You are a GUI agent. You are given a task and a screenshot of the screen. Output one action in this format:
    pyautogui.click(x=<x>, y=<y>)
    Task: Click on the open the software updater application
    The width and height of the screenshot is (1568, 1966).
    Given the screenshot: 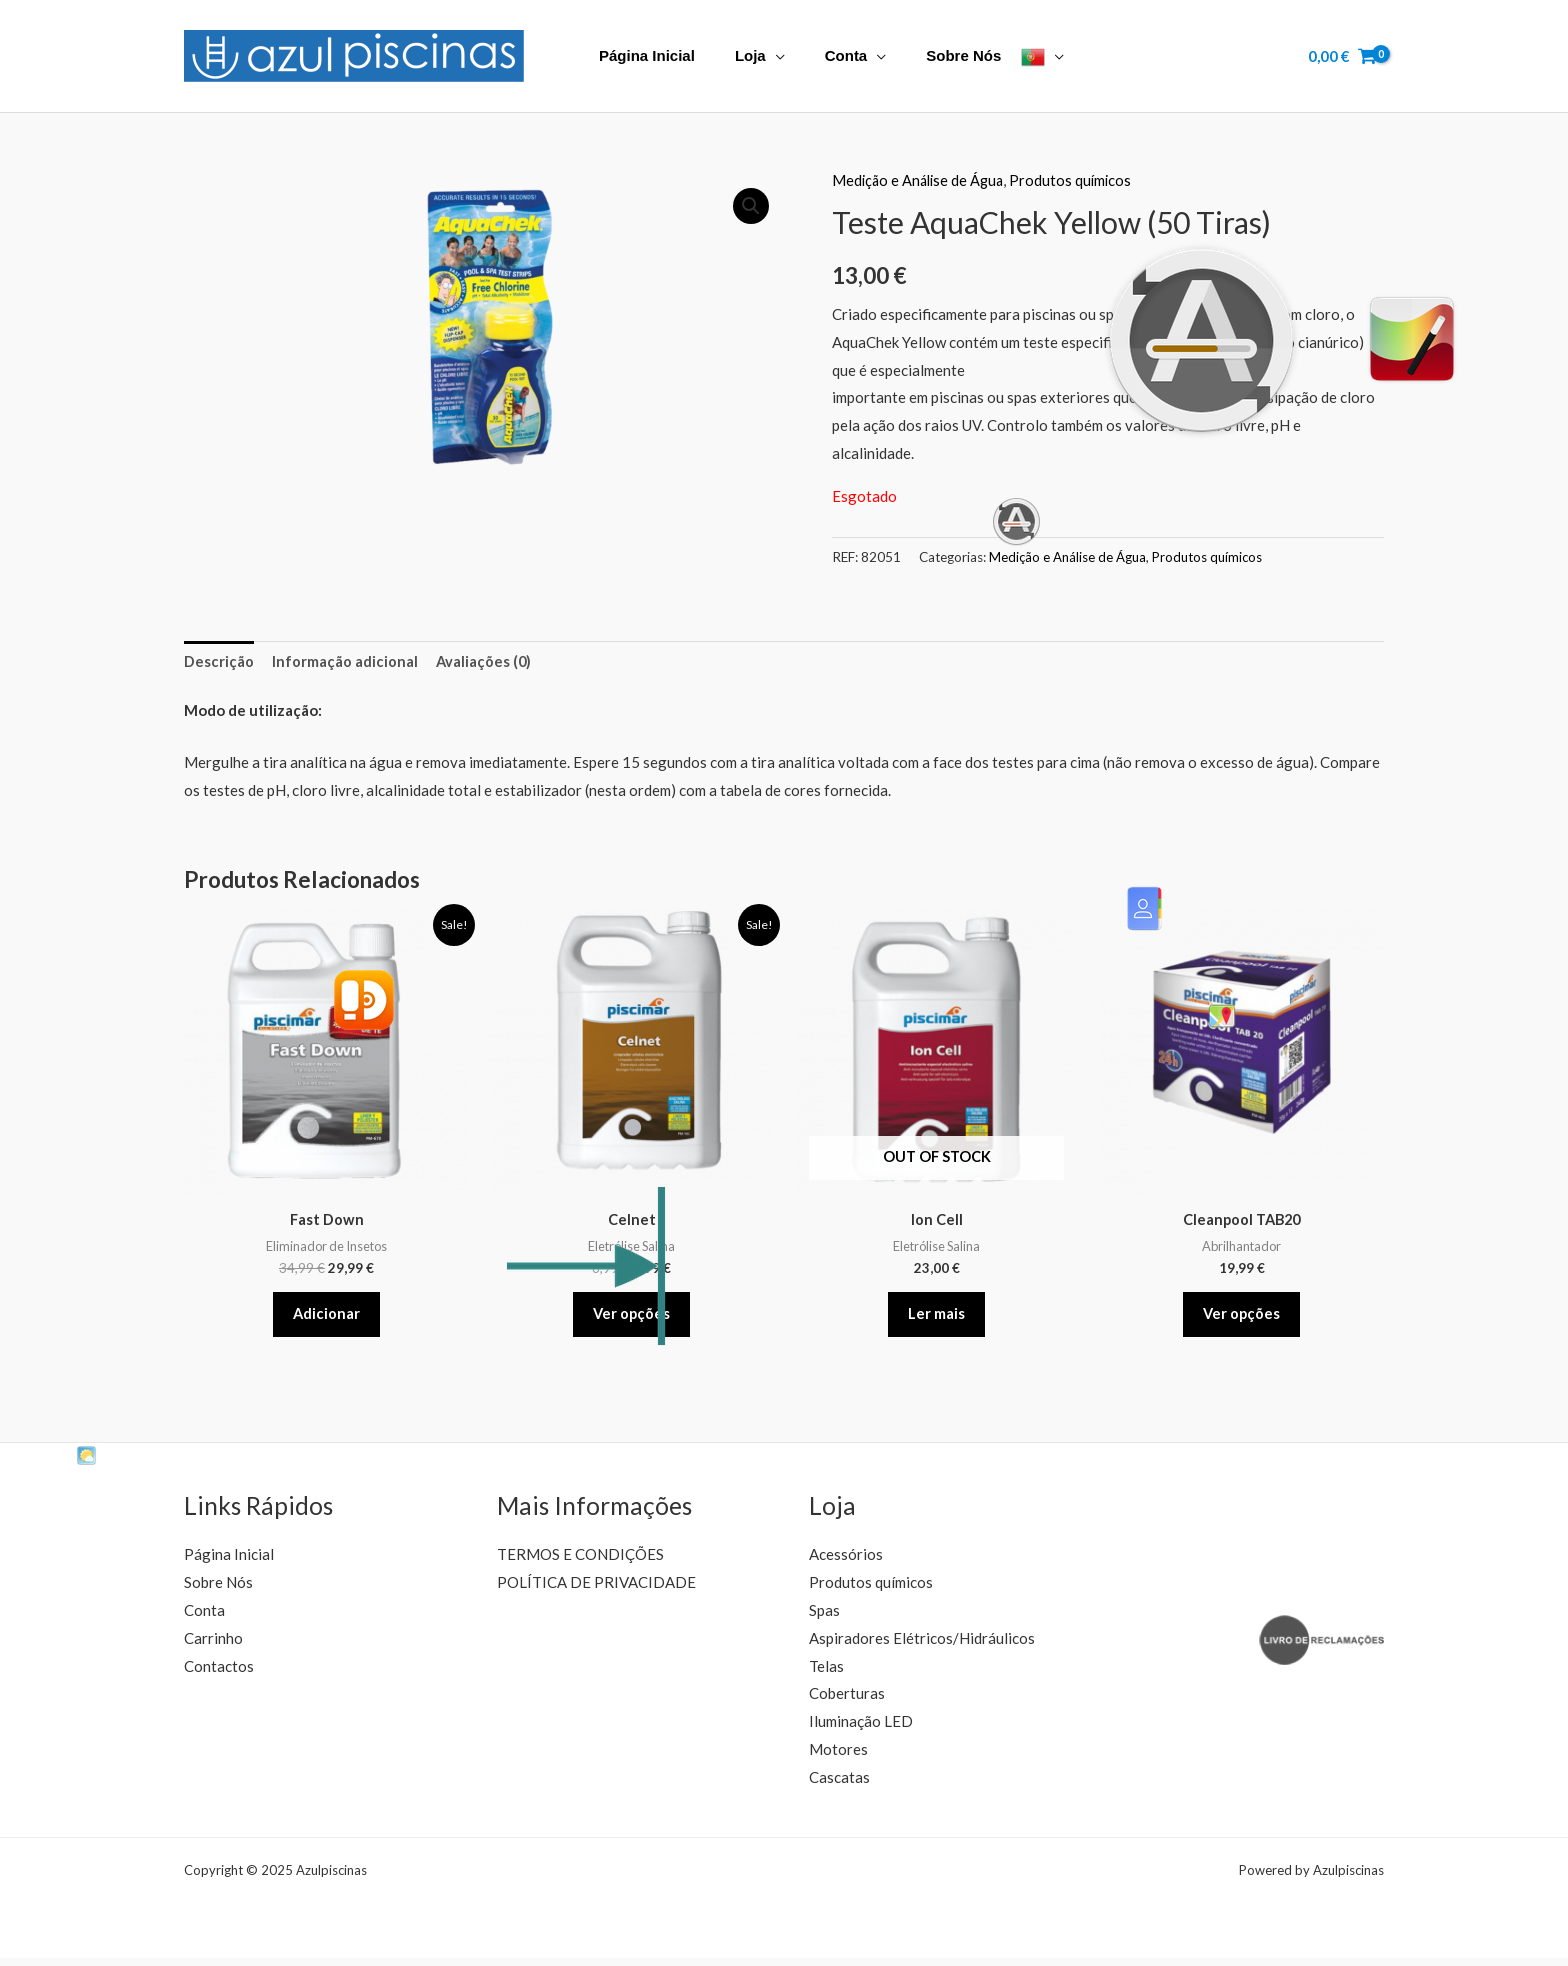 What is the action you would take?
    pyautogui.click(x=1016, y=521)
    